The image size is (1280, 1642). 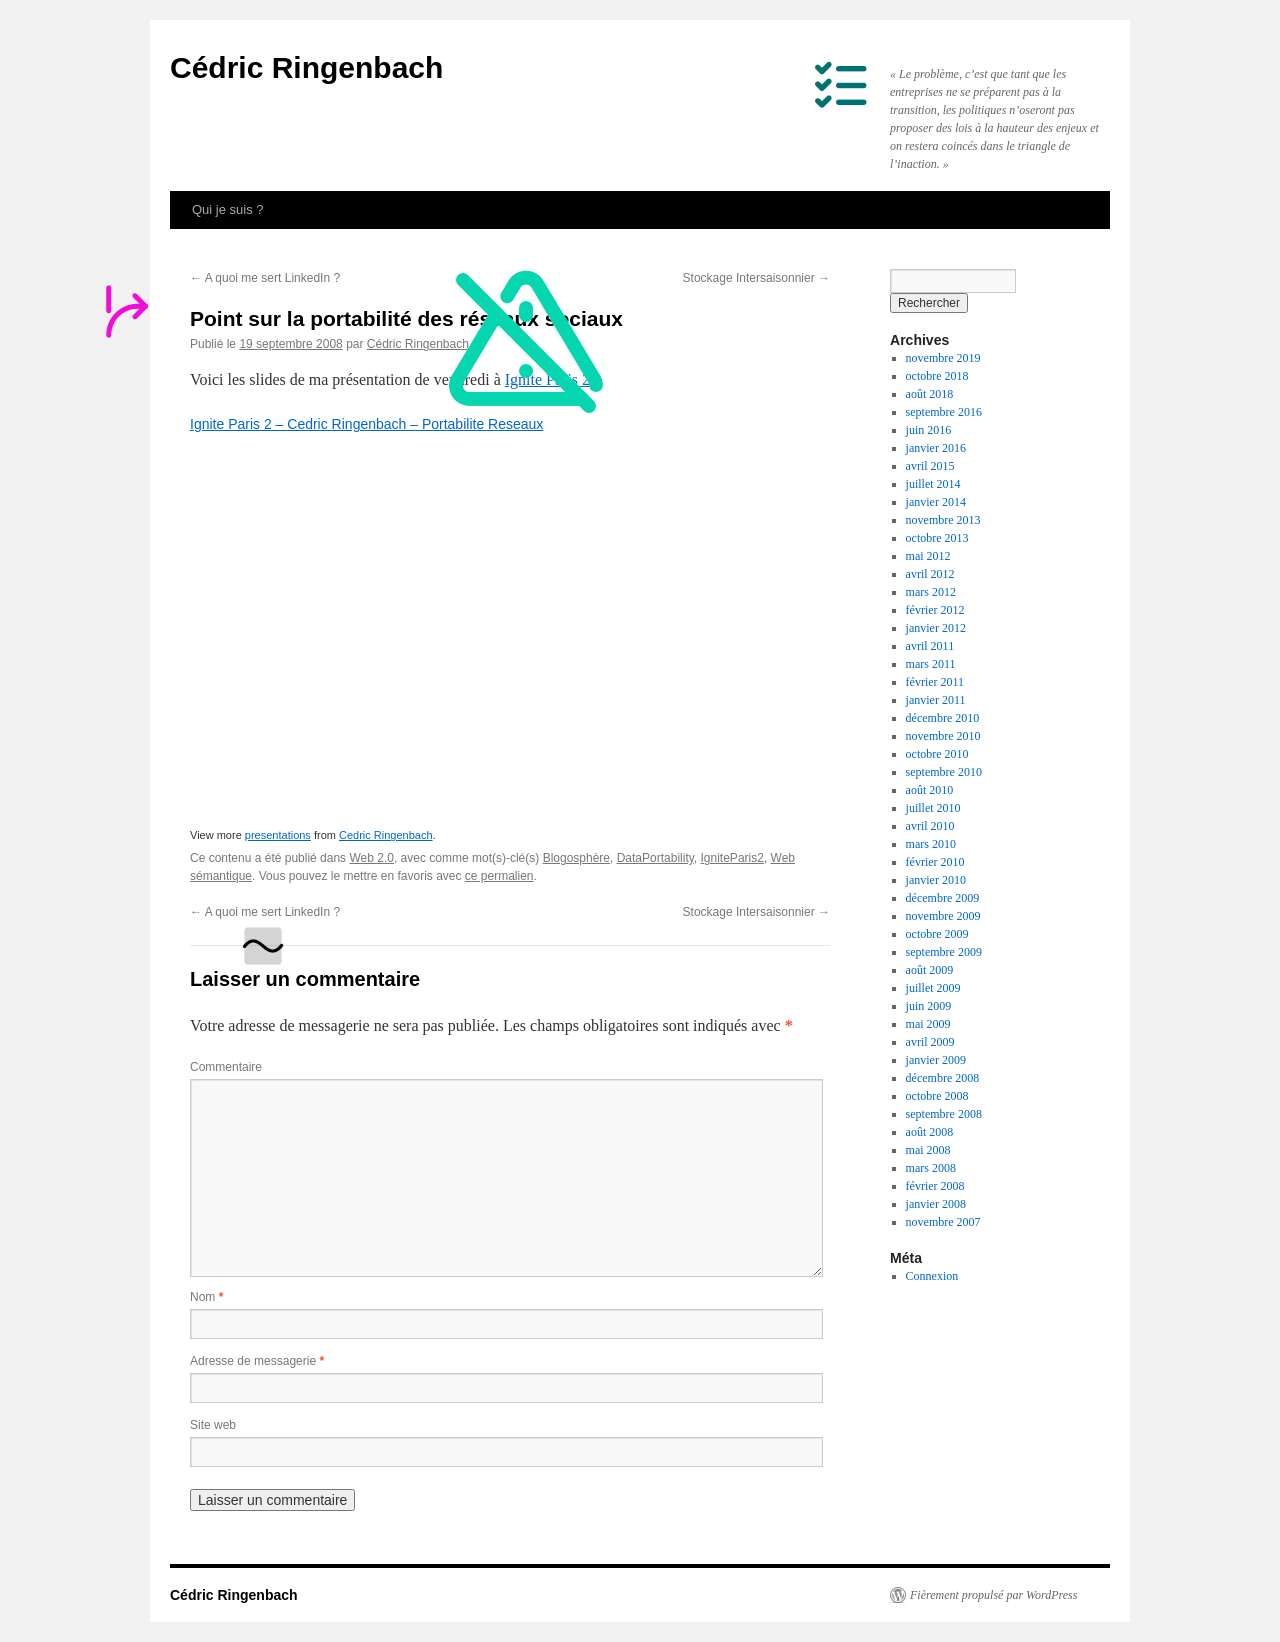 I want to click on view completed tasks, so click(x=841, y=85).